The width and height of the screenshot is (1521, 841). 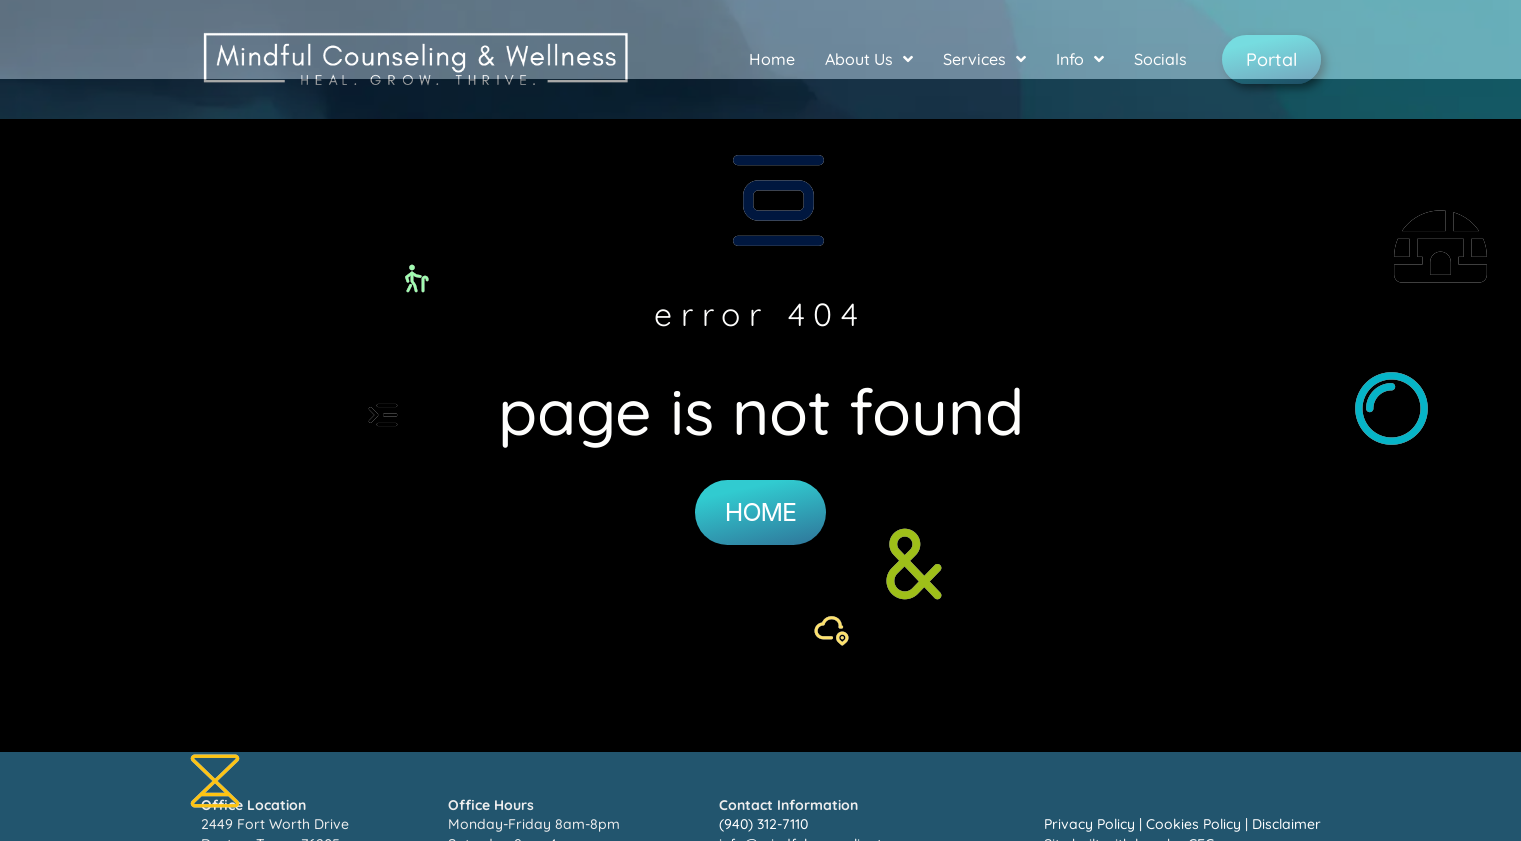 I want to click on increase text indentation, so click(x=383, y=415).